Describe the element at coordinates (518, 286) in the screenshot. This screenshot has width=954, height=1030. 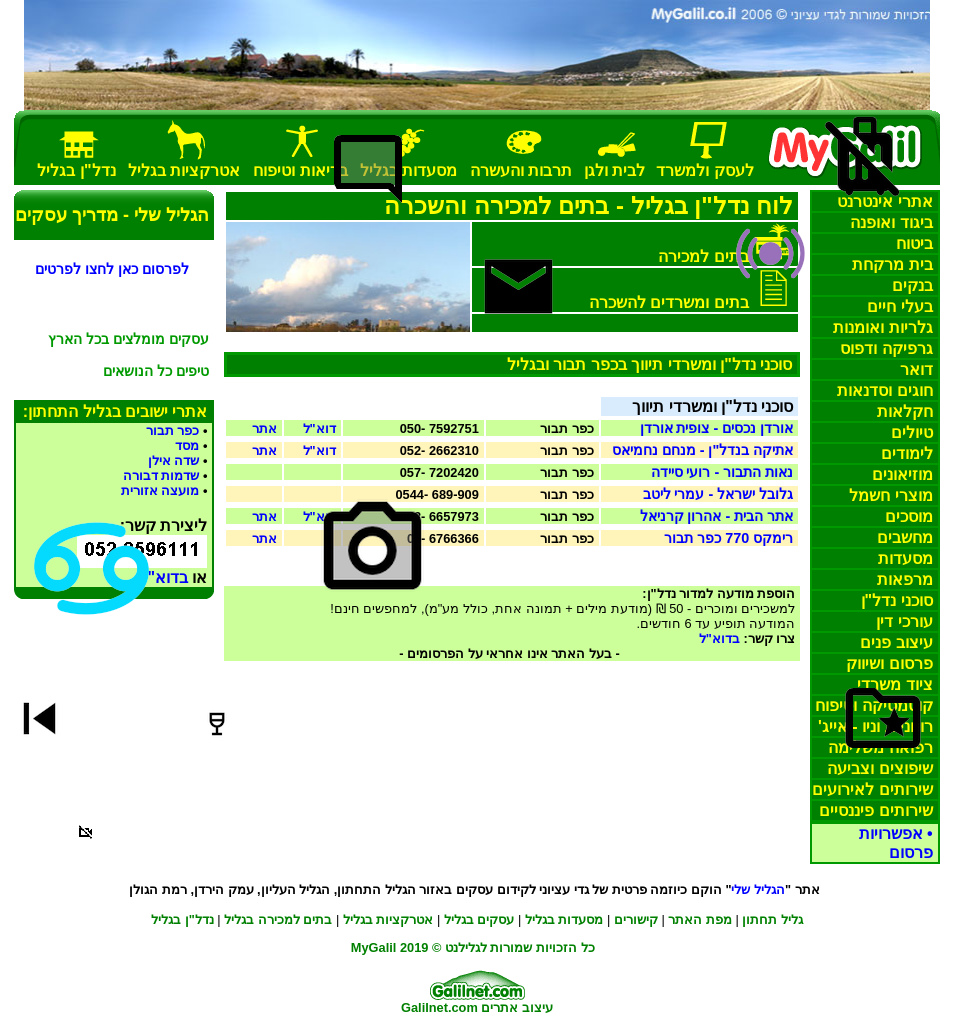
I see `open your email inbox` at that location.